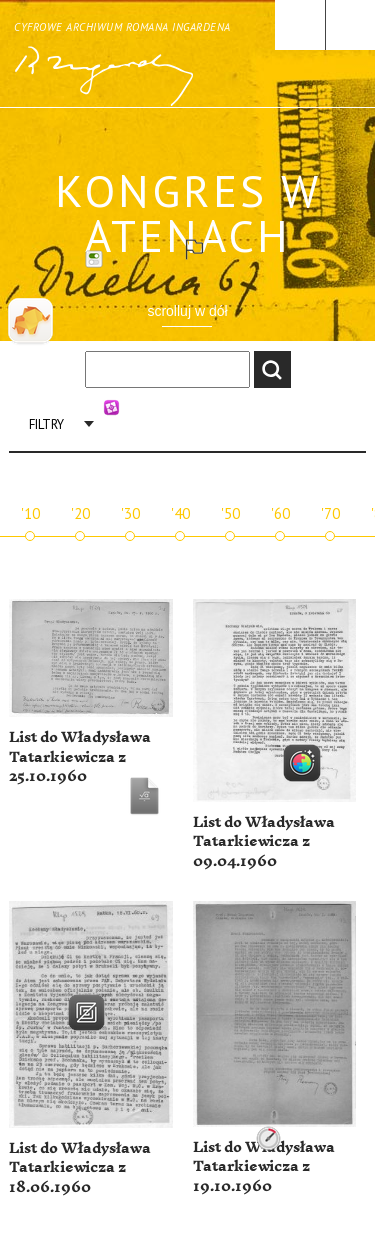 This screenshot has height=1253, width=375. What do you see at coordinates (194, 249) in the screenshot?
I see `access flag emojis in the emoji picker` at bounding box center [194, 249].